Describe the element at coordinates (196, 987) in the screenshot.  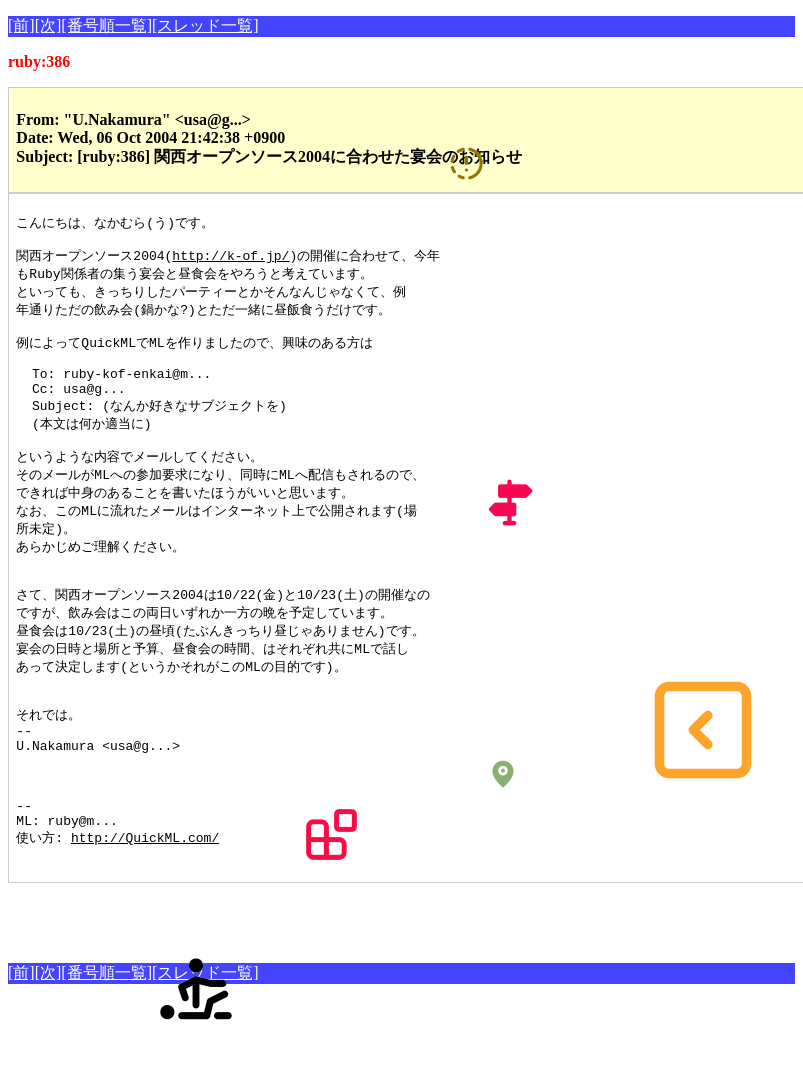
I see `access physiotherapy services` at that location.